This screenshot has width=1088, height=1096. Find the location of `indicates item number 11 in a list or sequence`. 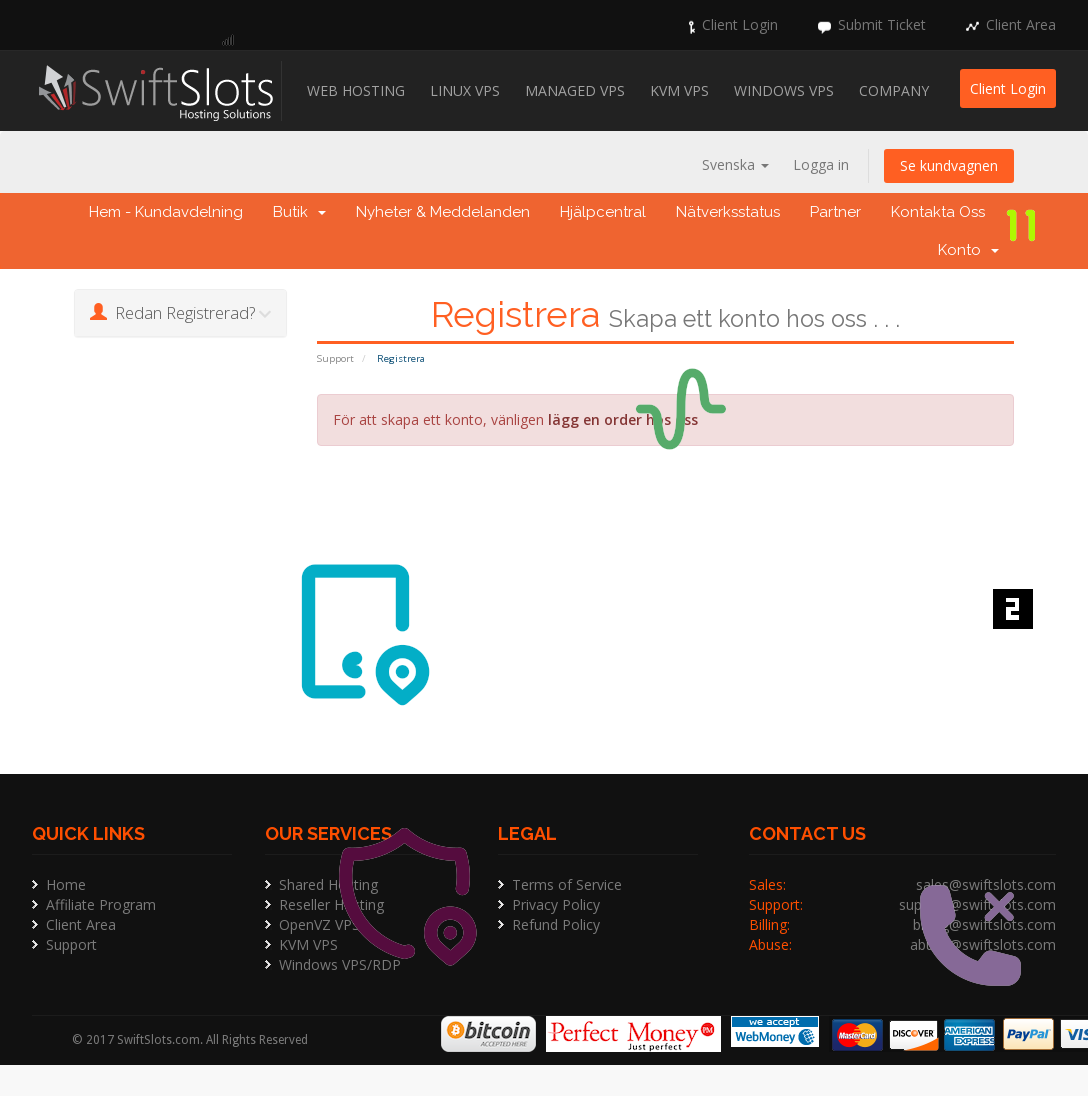

indicates item number 11 in a list or sequence is located at coordinates (1022, 225).